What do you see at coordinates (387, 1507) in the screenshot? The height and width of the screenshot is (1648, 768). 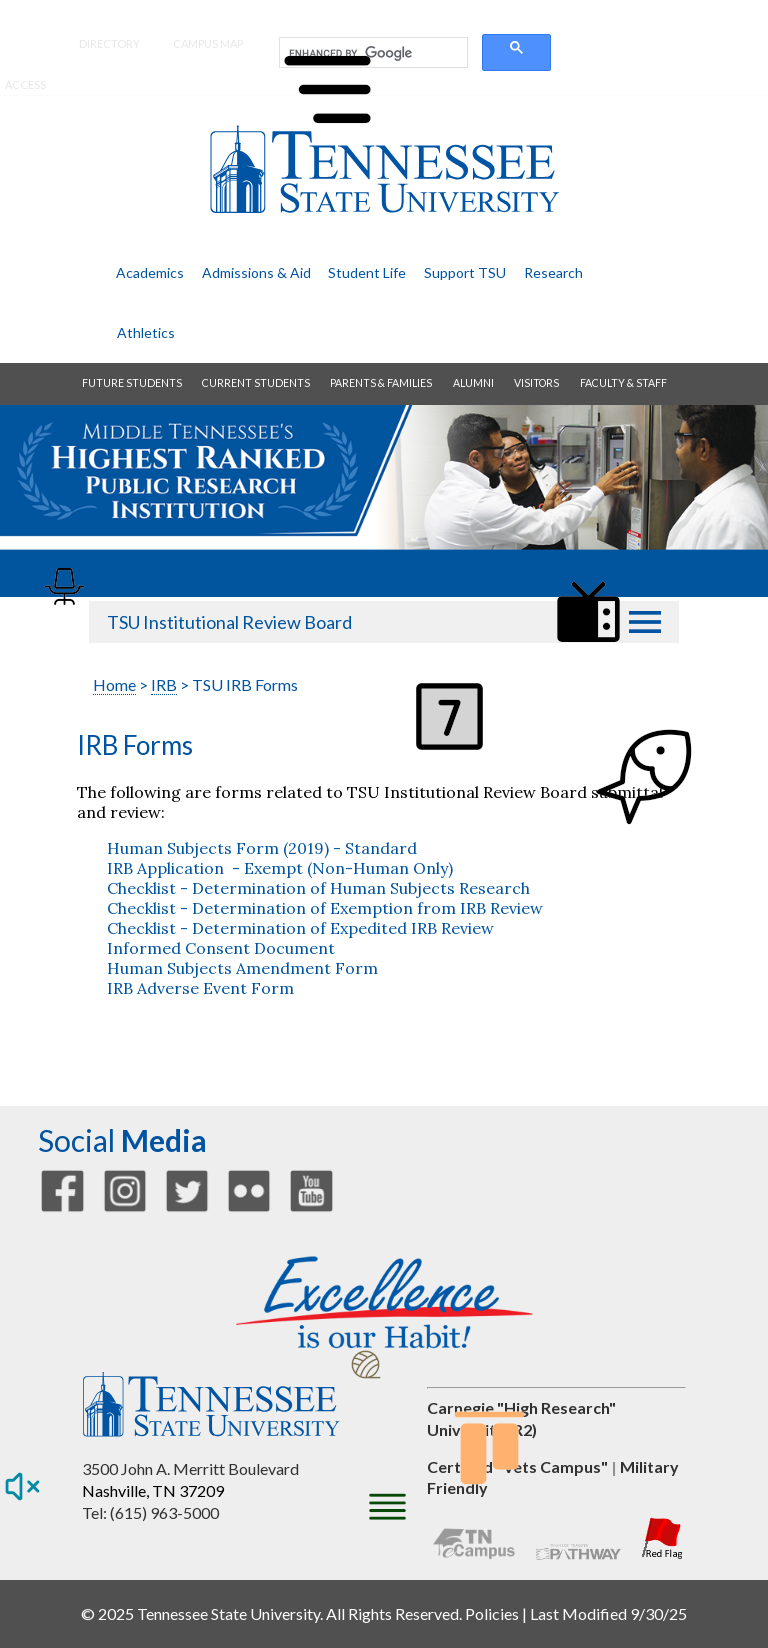 I see `justify text alignment` at bounding box center [387, 1507].